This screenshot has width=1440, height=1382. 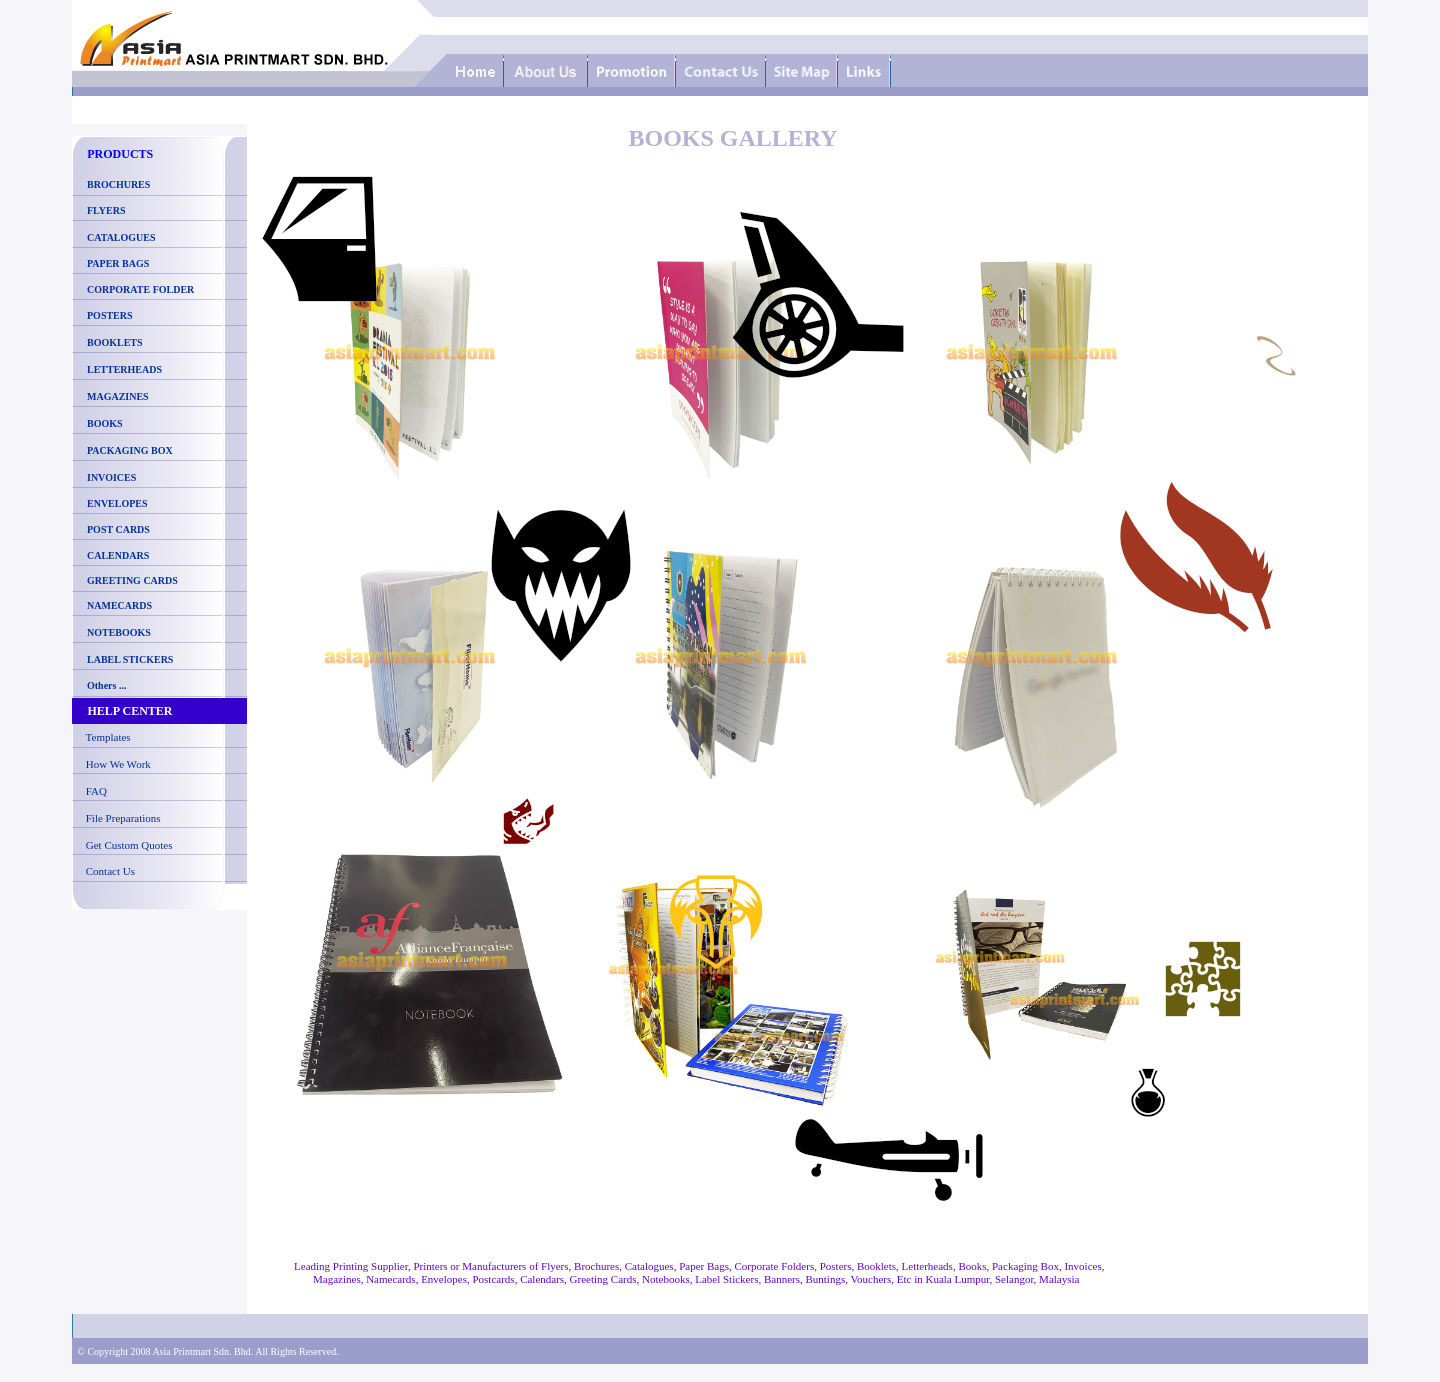 What do you see at coordinates (817, 294) in the screenshot?
I see `helicopter tail rotor component in a game interface` at bounding box center [817, 294].